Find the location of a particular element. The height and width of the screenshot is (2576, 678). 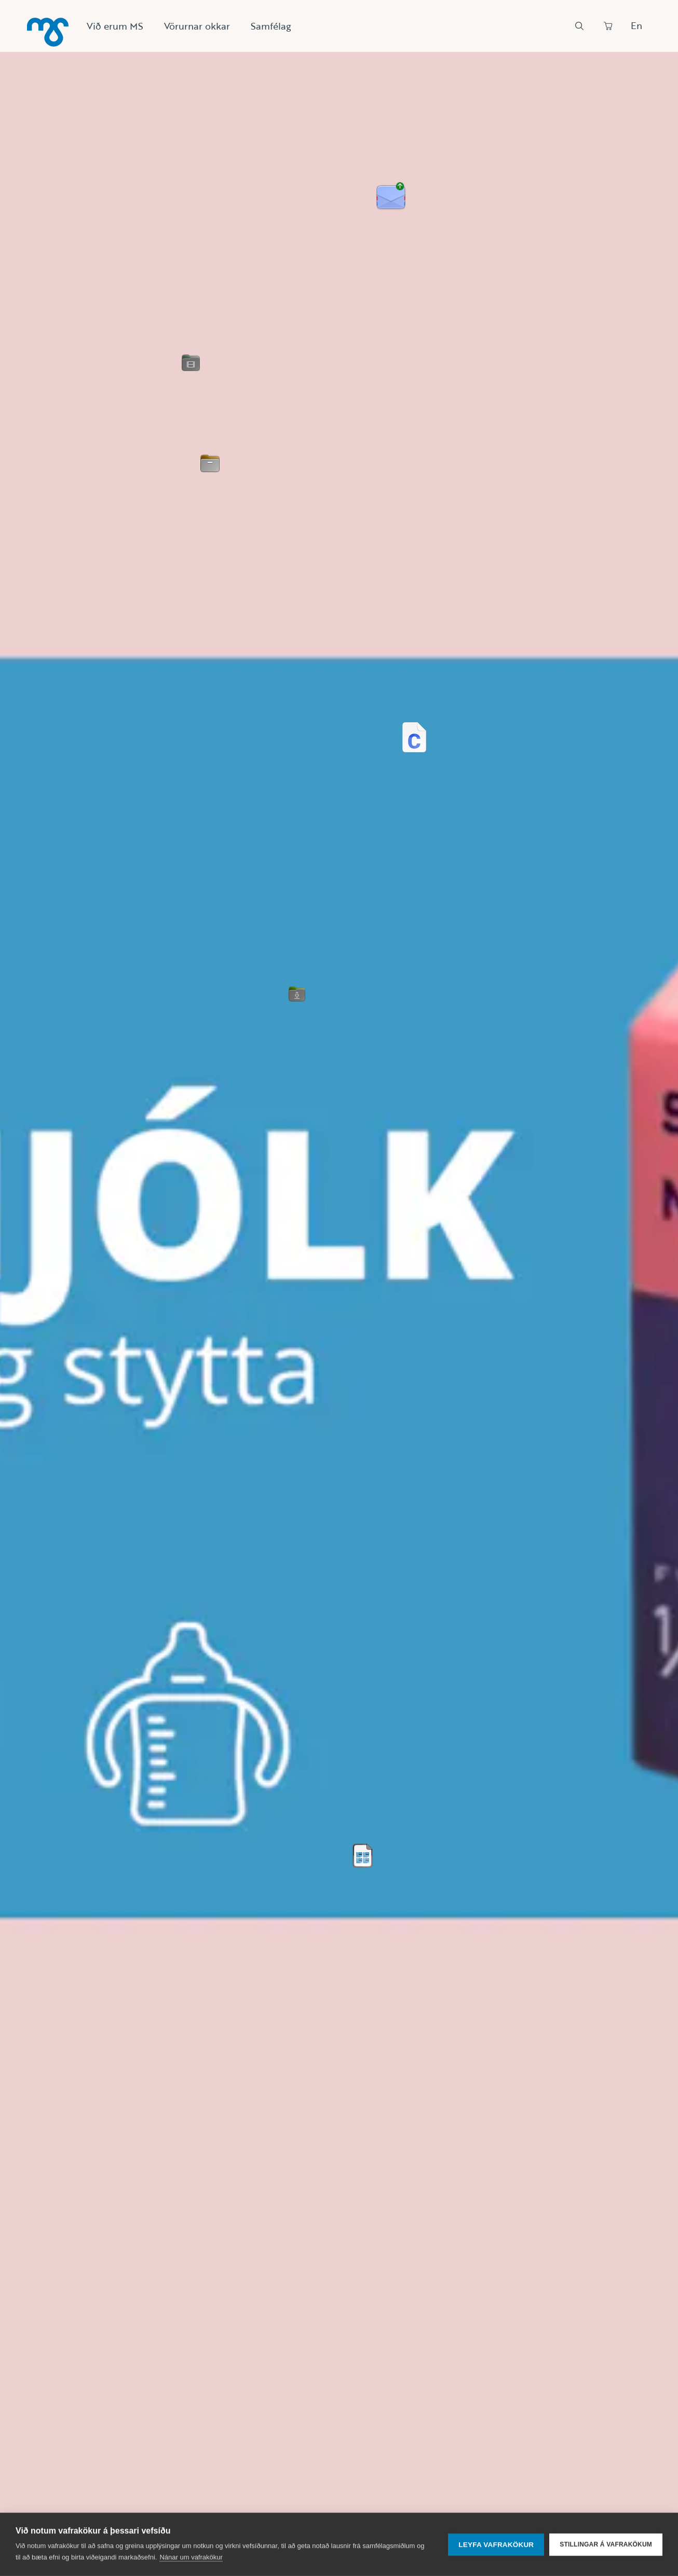

indicates email was successfully sent is located at coordinates (391, 197).